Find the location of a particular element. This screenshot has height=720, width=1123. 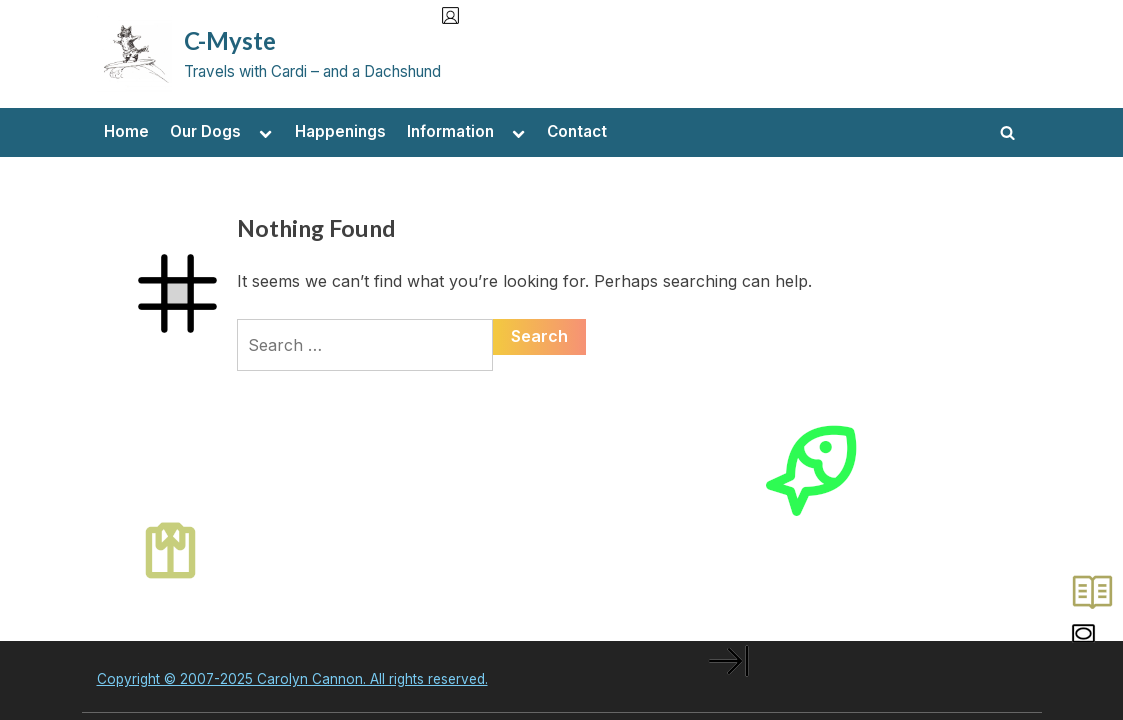

view user profile is located at coordinates (450, 15).